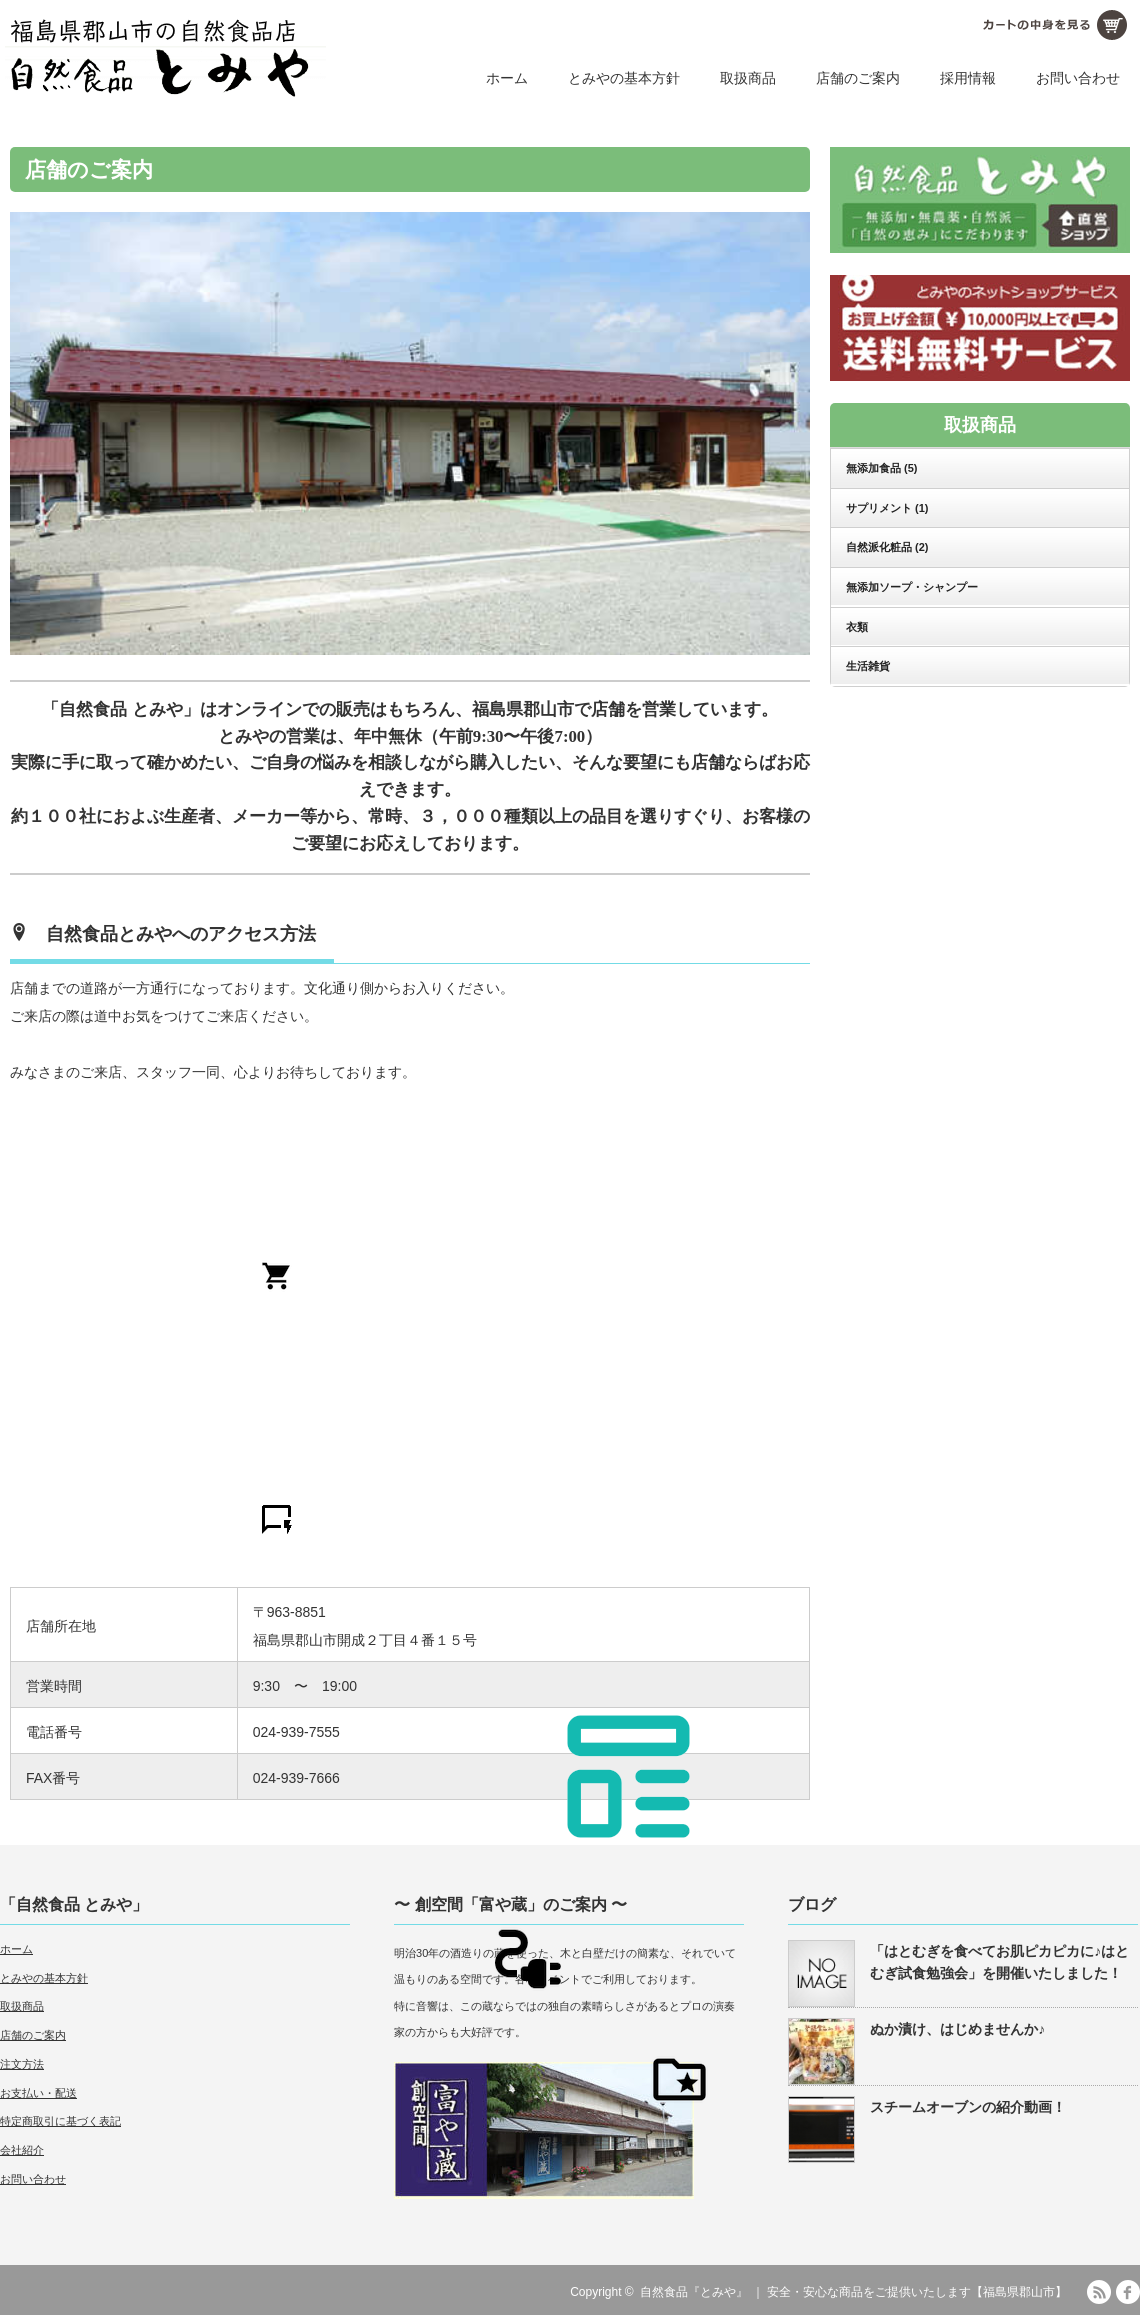 This screenshot has width=1140, height=2315. I want to click on access electrical or charging services nearby, so click(528, 1959).